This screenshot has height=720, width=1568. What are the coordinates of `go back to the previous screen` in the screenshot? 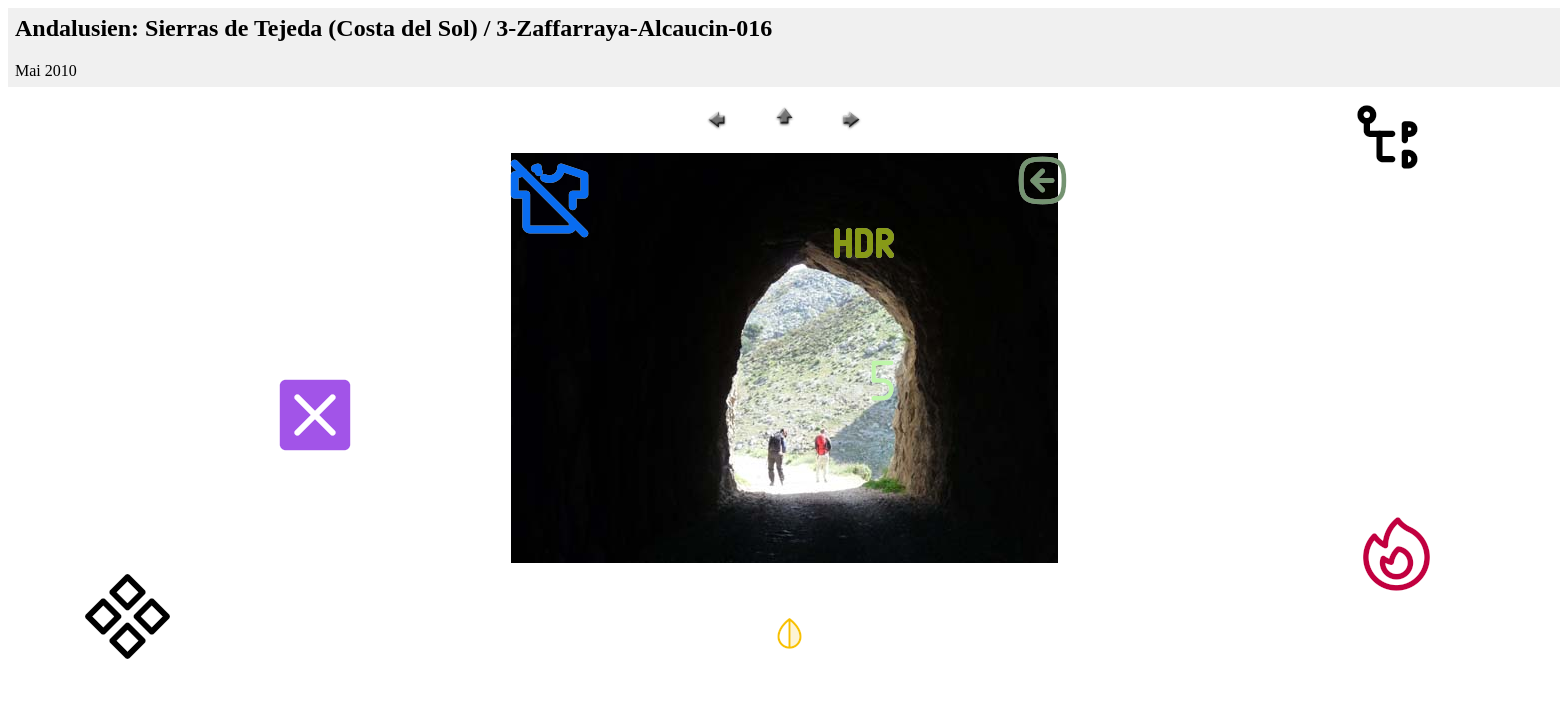 It's located at (1042, 180).